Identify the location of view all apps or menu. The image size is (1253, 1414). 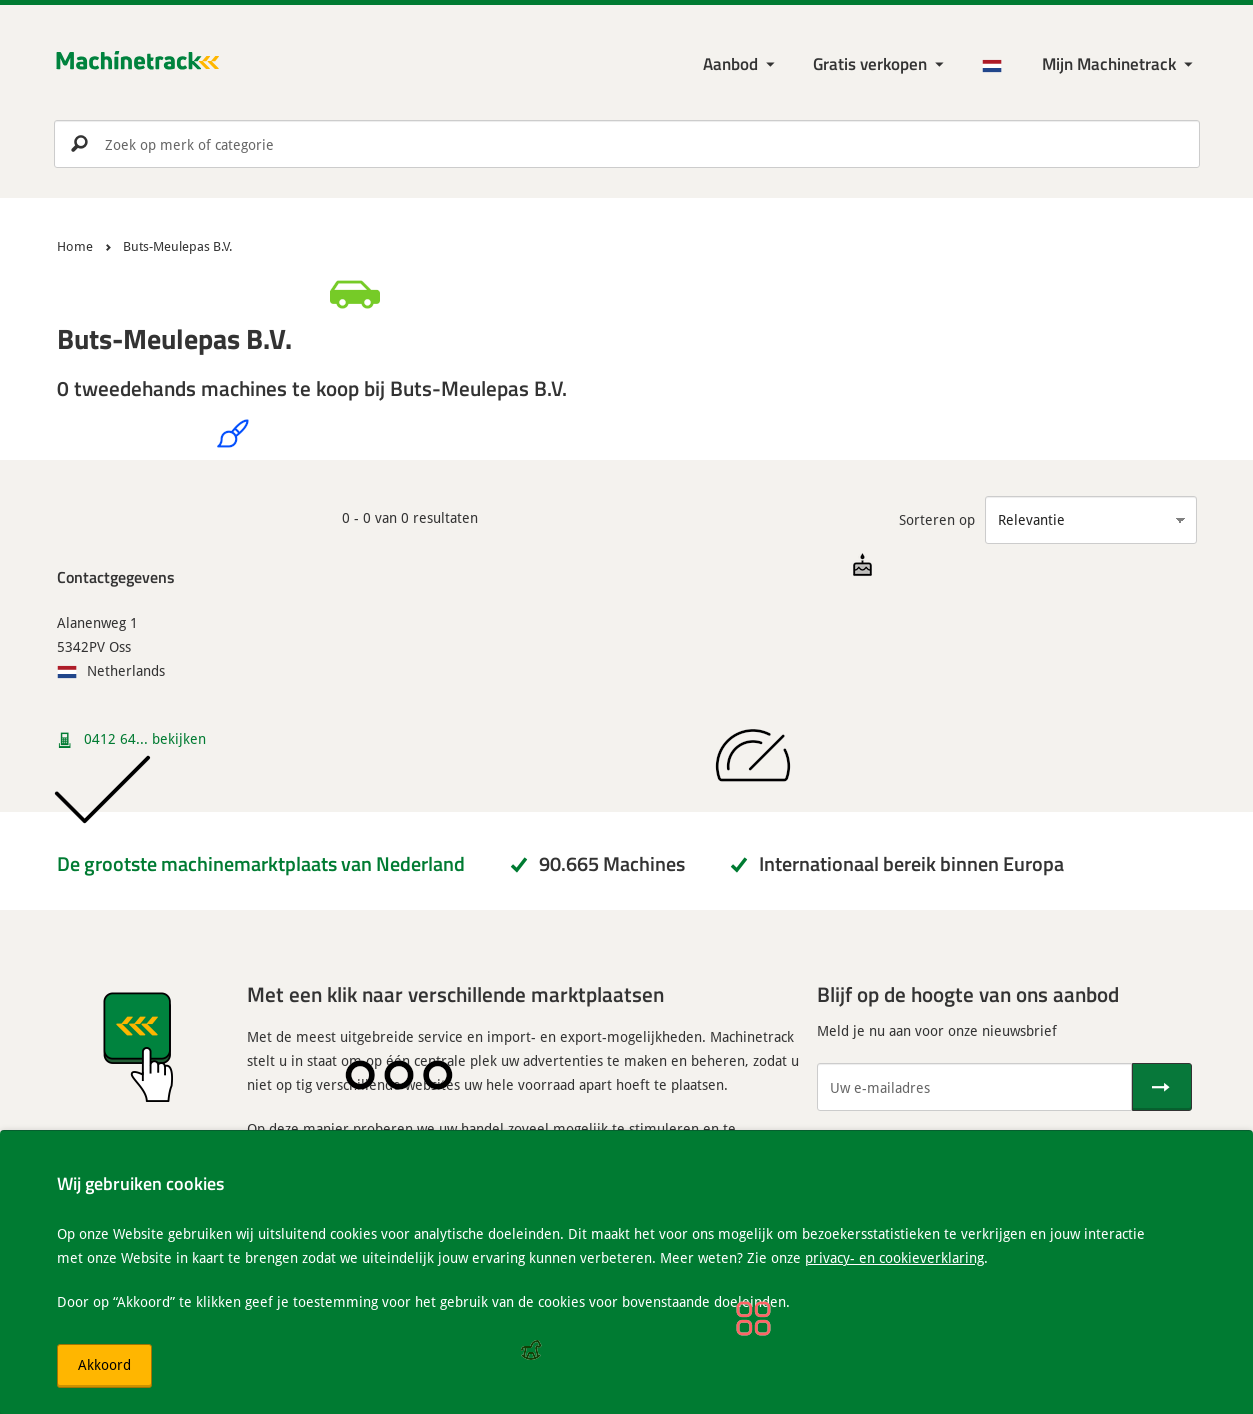
(753, 1318).